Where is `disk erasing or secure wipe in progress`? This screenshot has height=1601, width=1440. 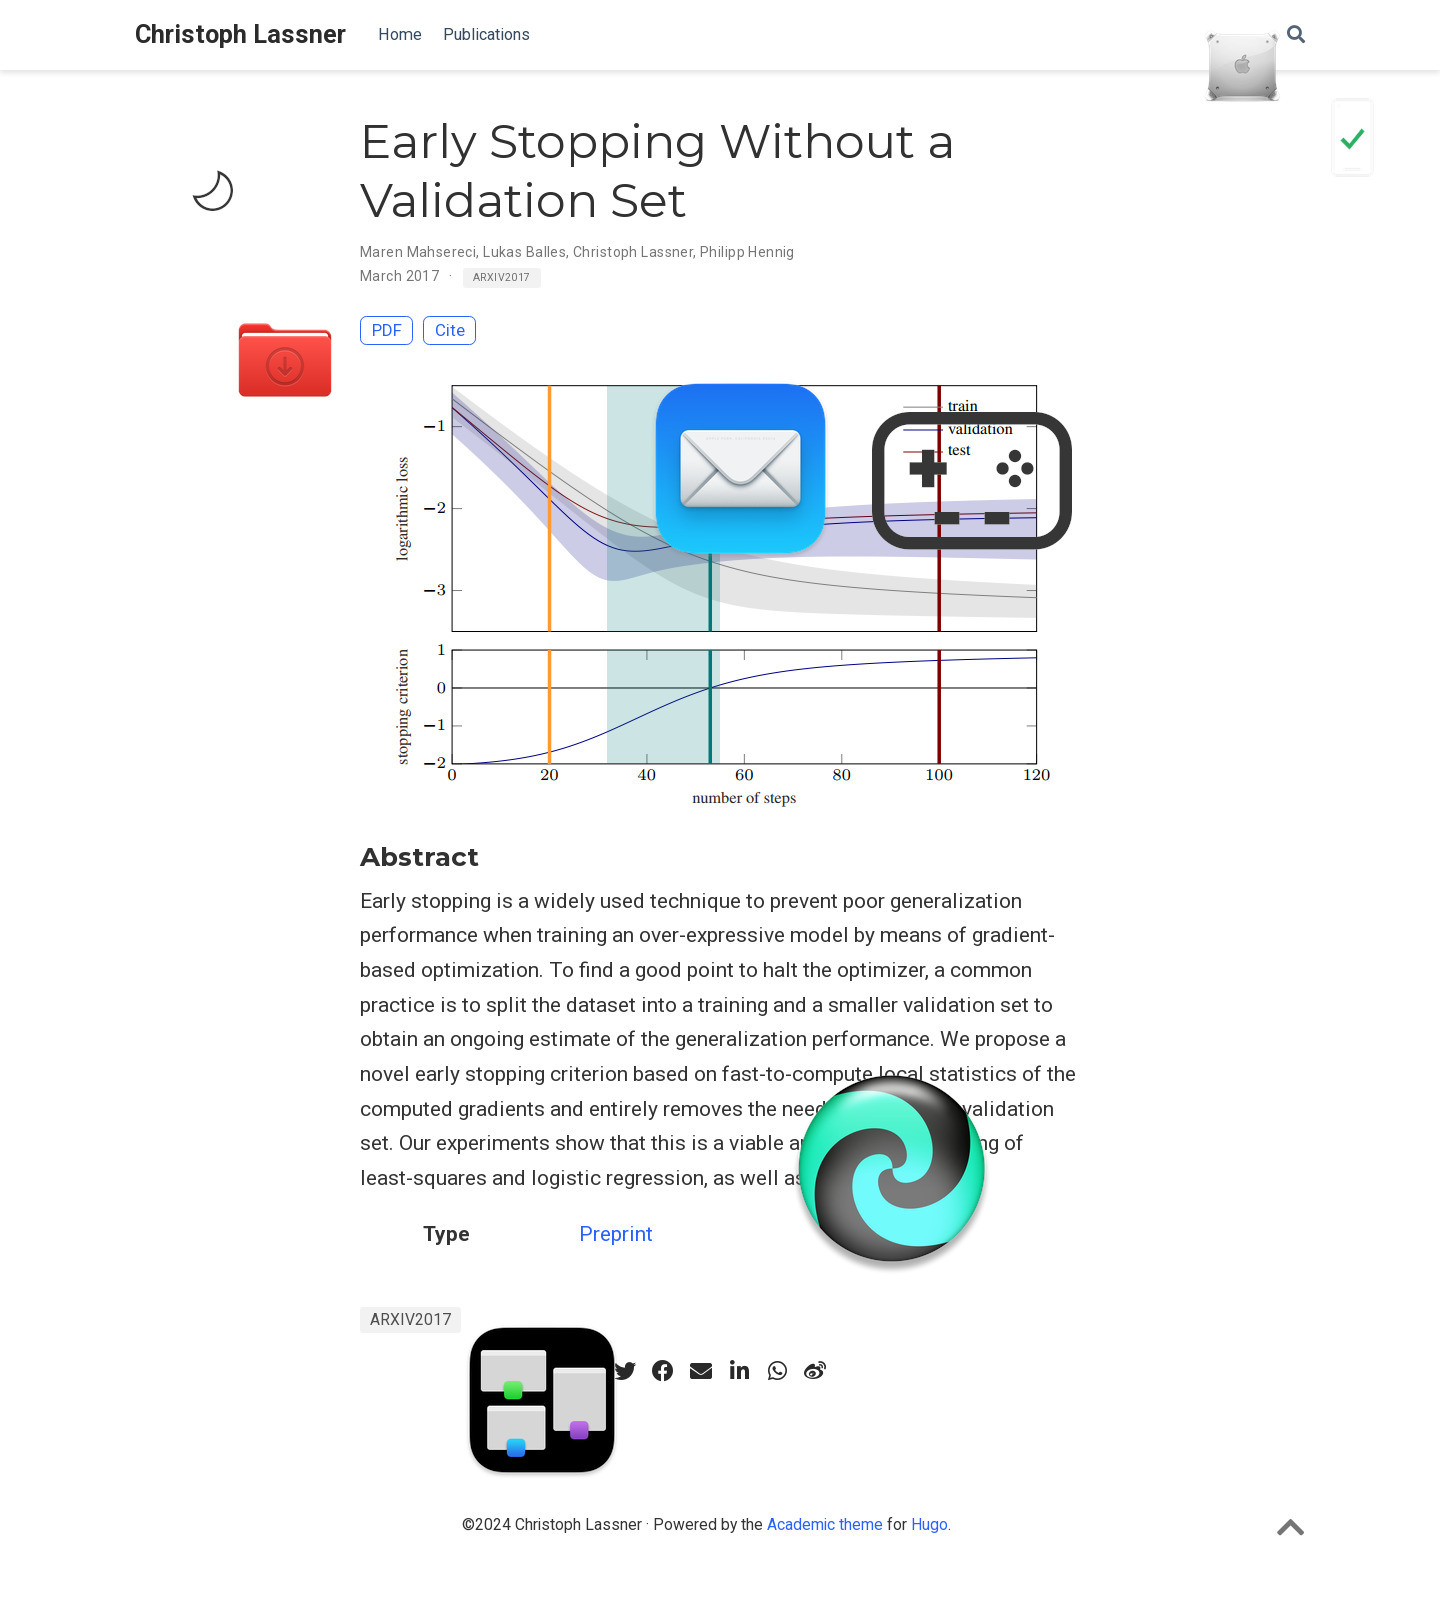
disk erasing or secure wipe in progress is located at coordinates (892, 1169).